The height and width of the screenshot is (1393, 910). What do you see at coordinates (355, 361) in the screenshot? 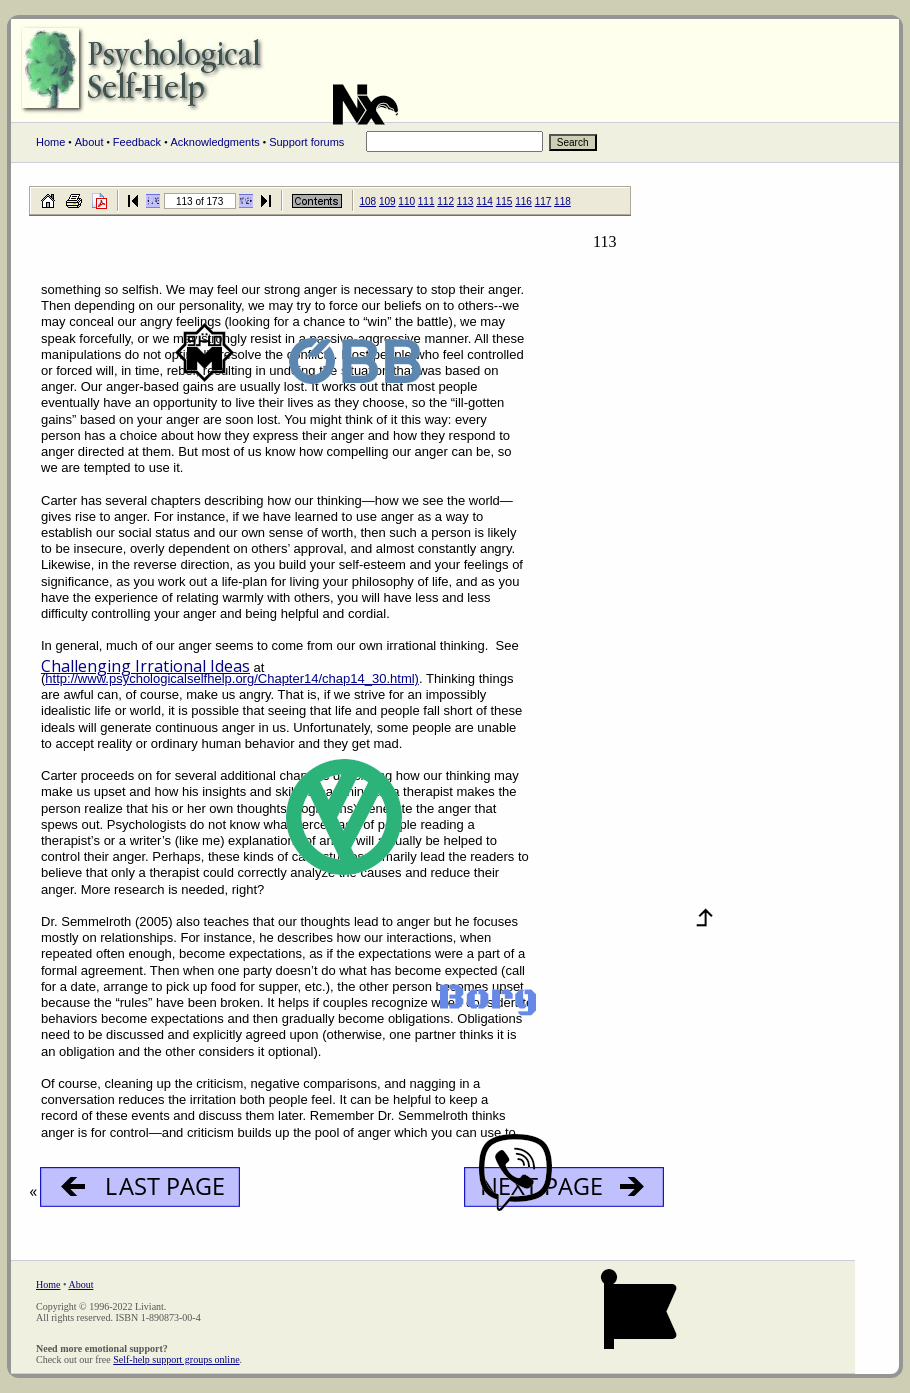
I see `navigate to ÖBB austrian railway services` at bounding box center [355, 361].